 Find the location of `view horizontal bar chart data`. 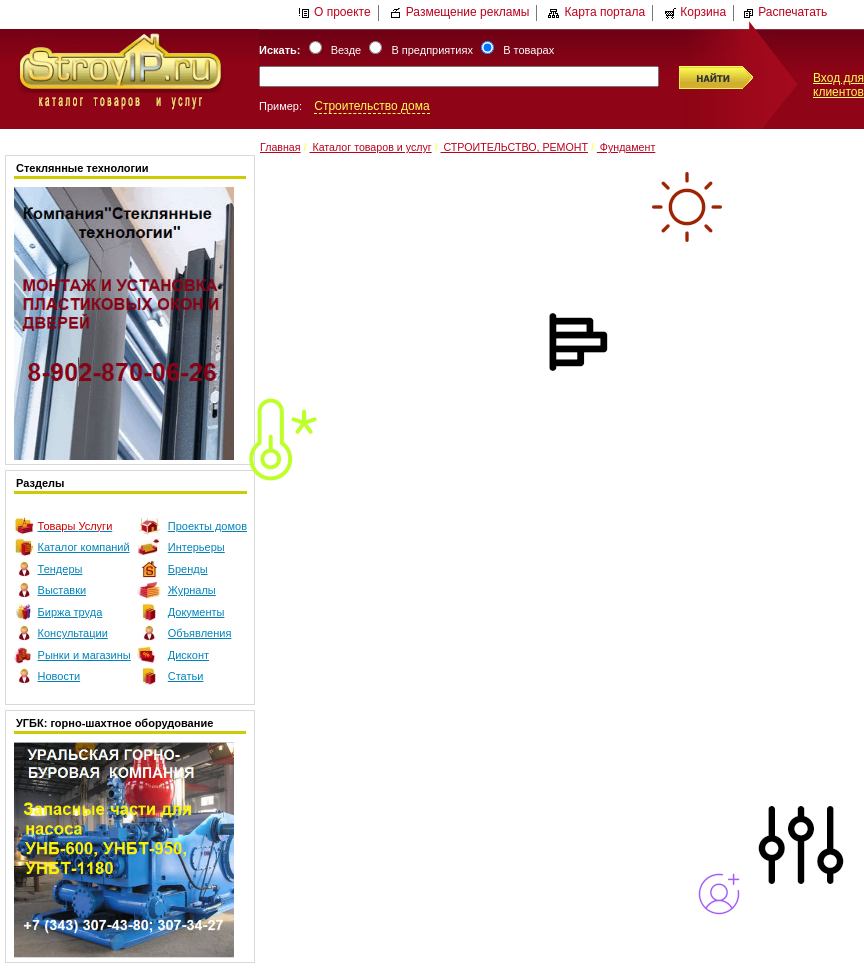

view horizontal bar chart data is located at coordinates (576, 342).